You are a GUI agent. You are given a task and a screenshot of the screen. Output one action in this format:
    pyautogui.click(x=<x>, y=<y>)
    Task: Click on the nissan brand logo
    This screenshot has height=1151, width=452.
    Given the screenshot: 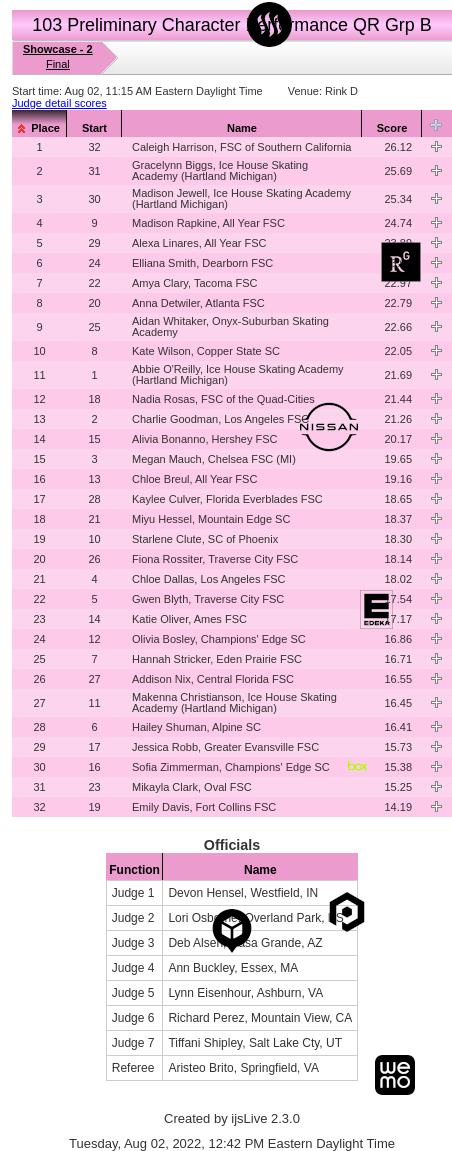 What is the action you would take?
    pyautogui.click(x=329, y=427)
    